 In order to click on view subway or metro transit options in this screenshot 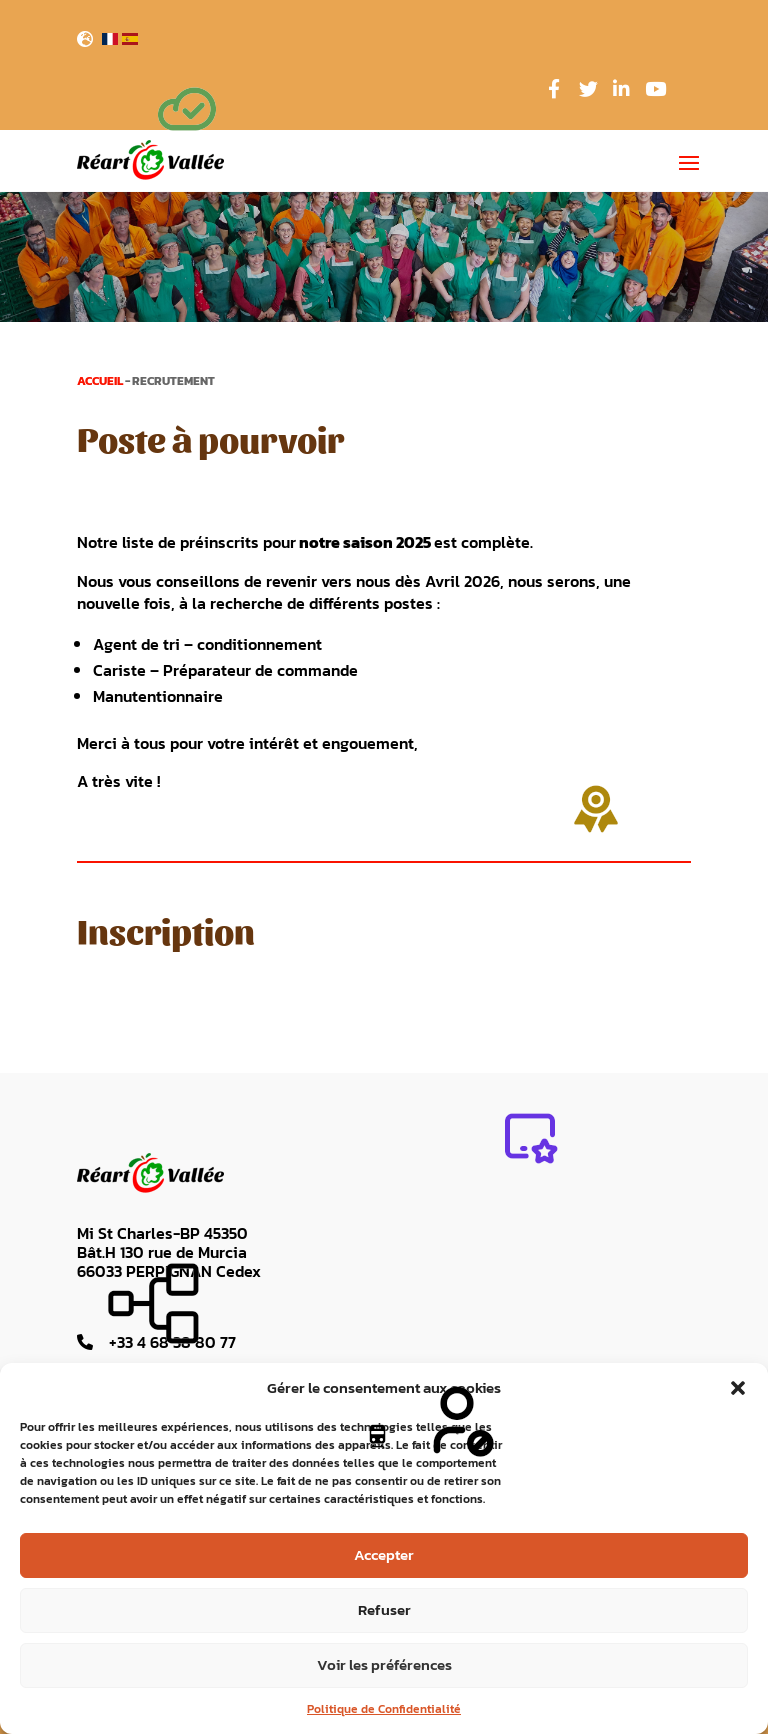, I will do `click(377, 1436)`.